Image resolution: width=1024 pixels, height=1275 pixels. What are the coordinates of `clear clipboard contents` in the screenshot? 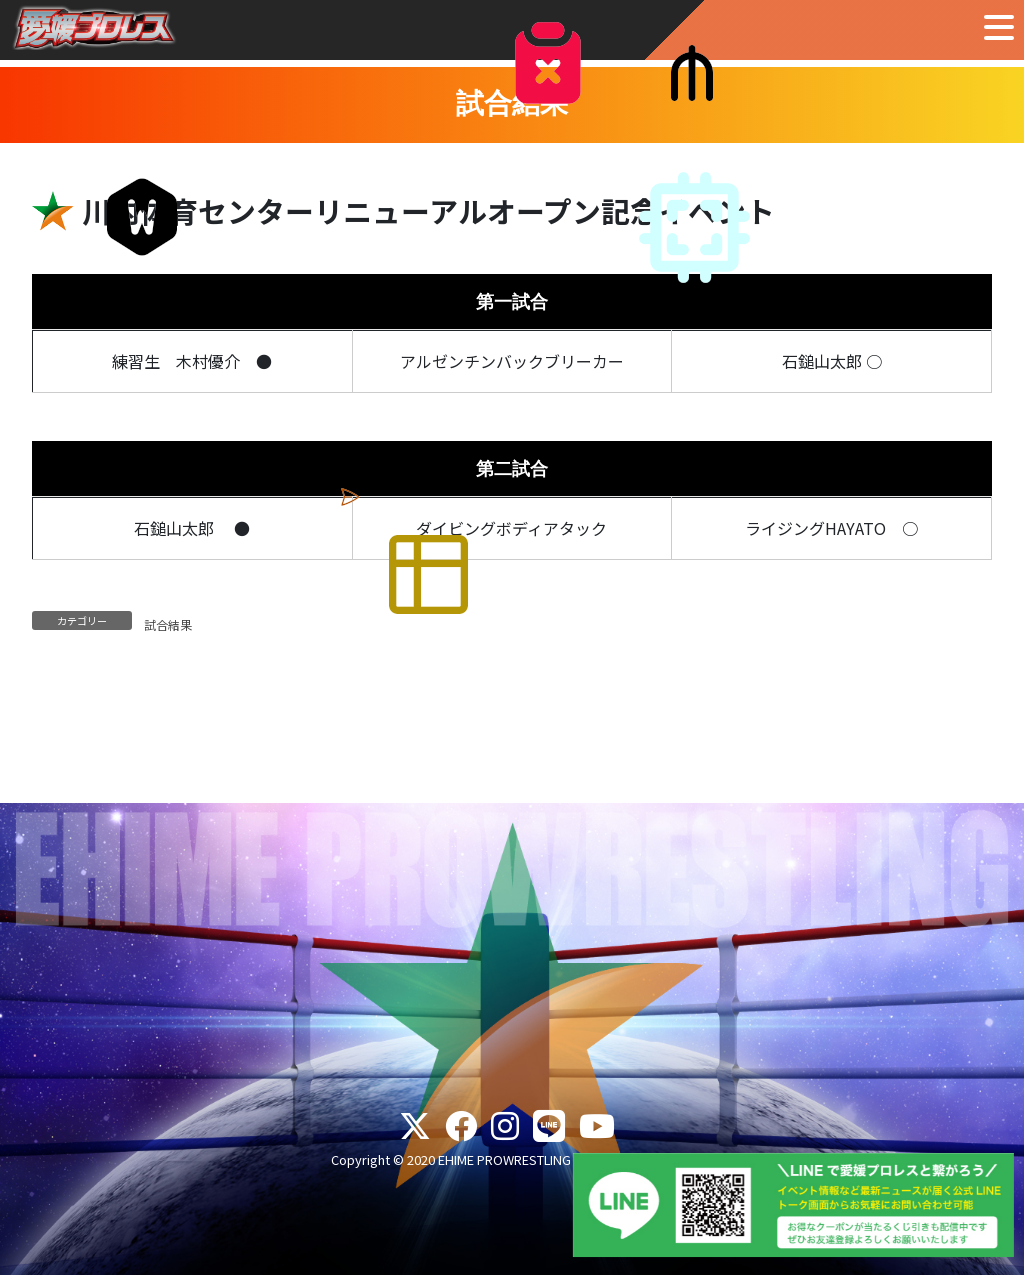 It's located at (548, 63).